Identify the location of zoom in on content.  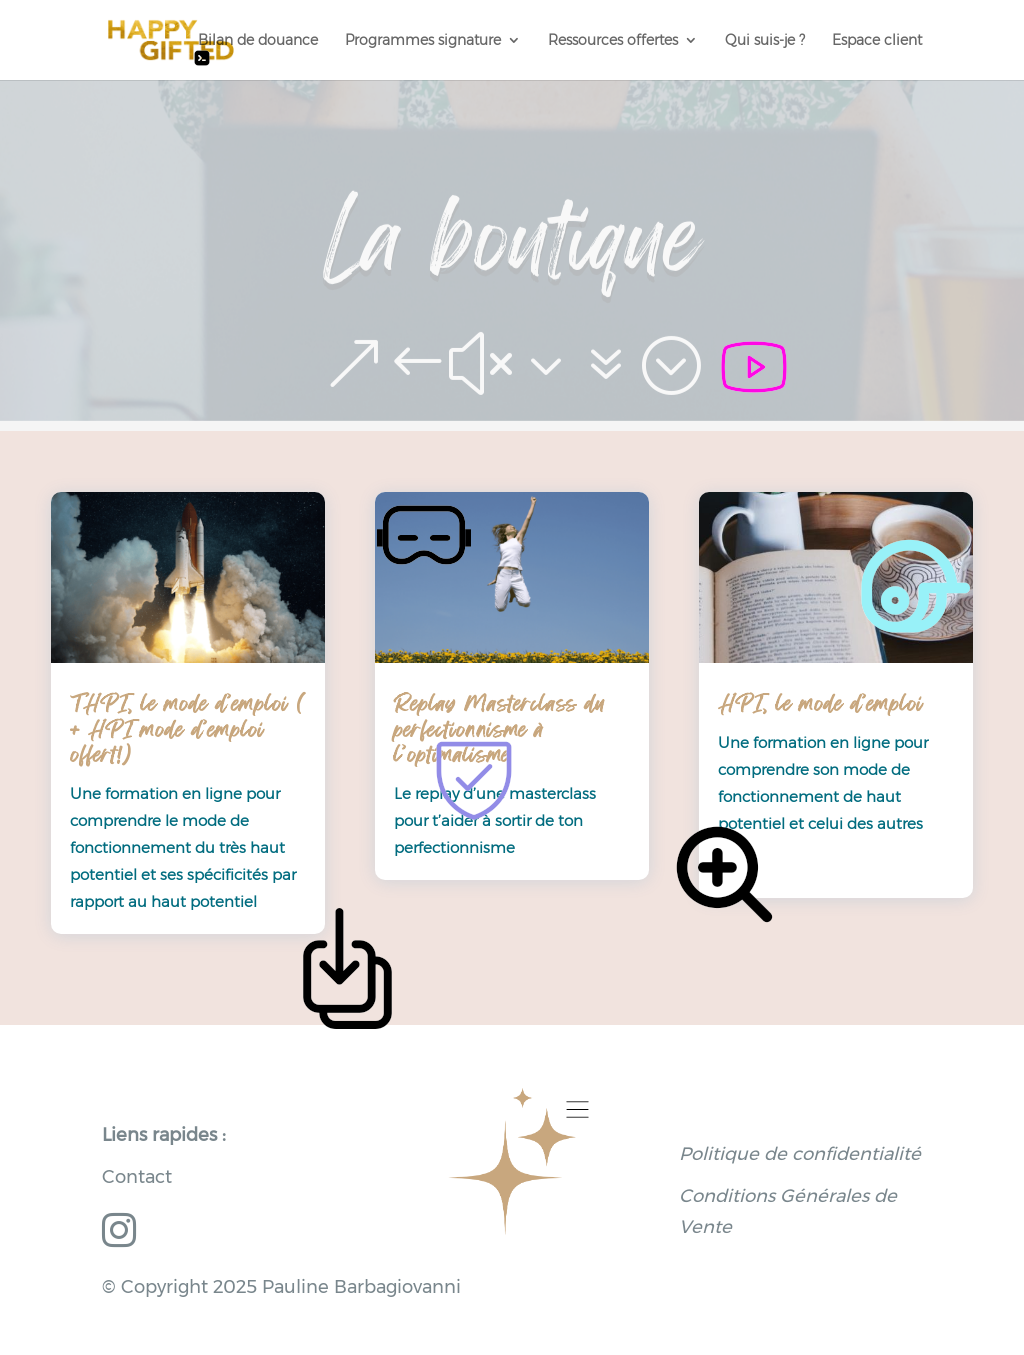
(724, 874).